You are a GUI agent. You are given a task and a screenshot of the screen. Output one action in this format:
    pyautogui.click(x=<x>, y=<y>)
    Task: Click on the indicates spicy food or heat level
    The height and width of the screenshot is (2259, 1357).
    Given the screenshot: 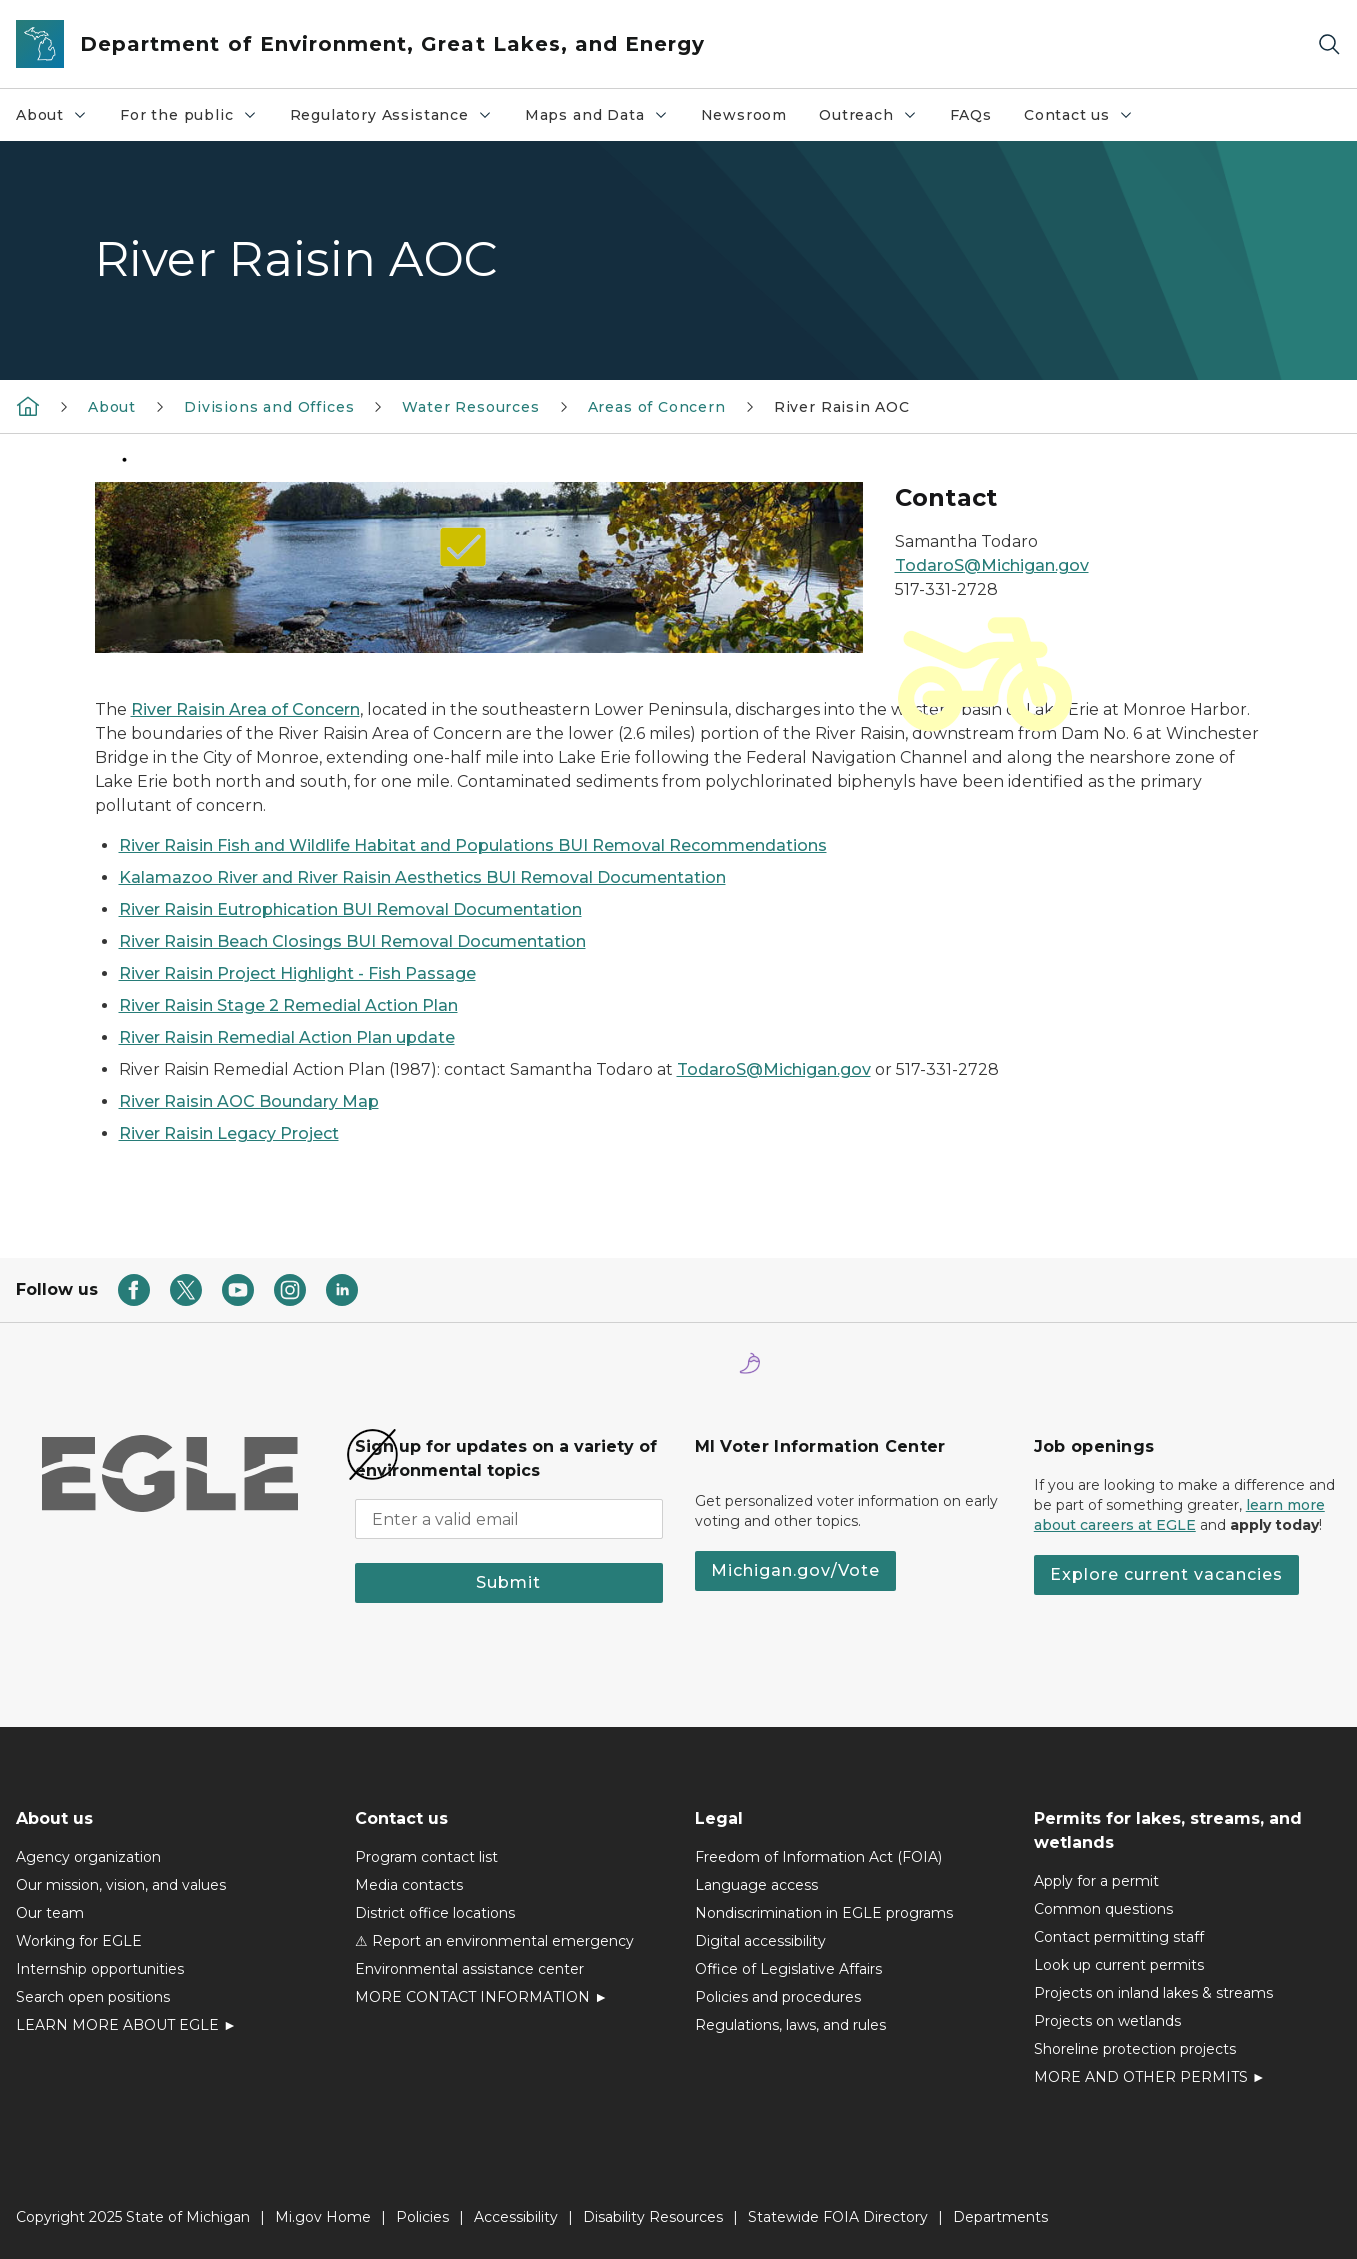 What is the action you would take?
    pyautogui.click(x=751, y=1364)
    